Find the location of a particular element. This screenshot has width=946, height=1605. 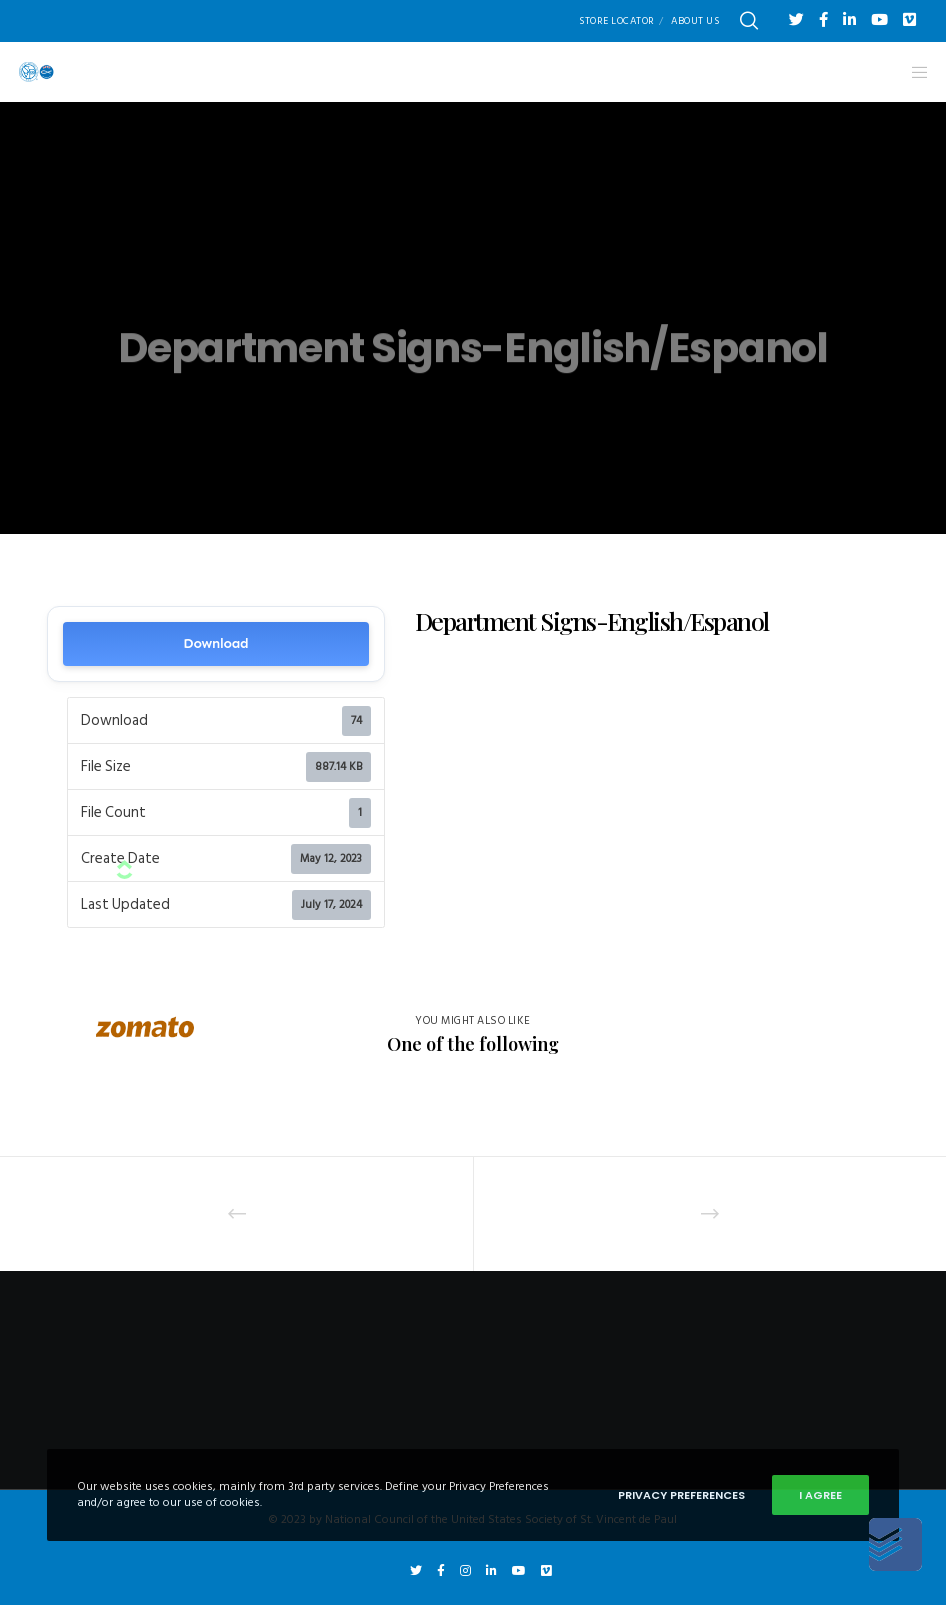

open the Zomato app for food delivery and restaurant discovery is located at coordinates (145, 1027).